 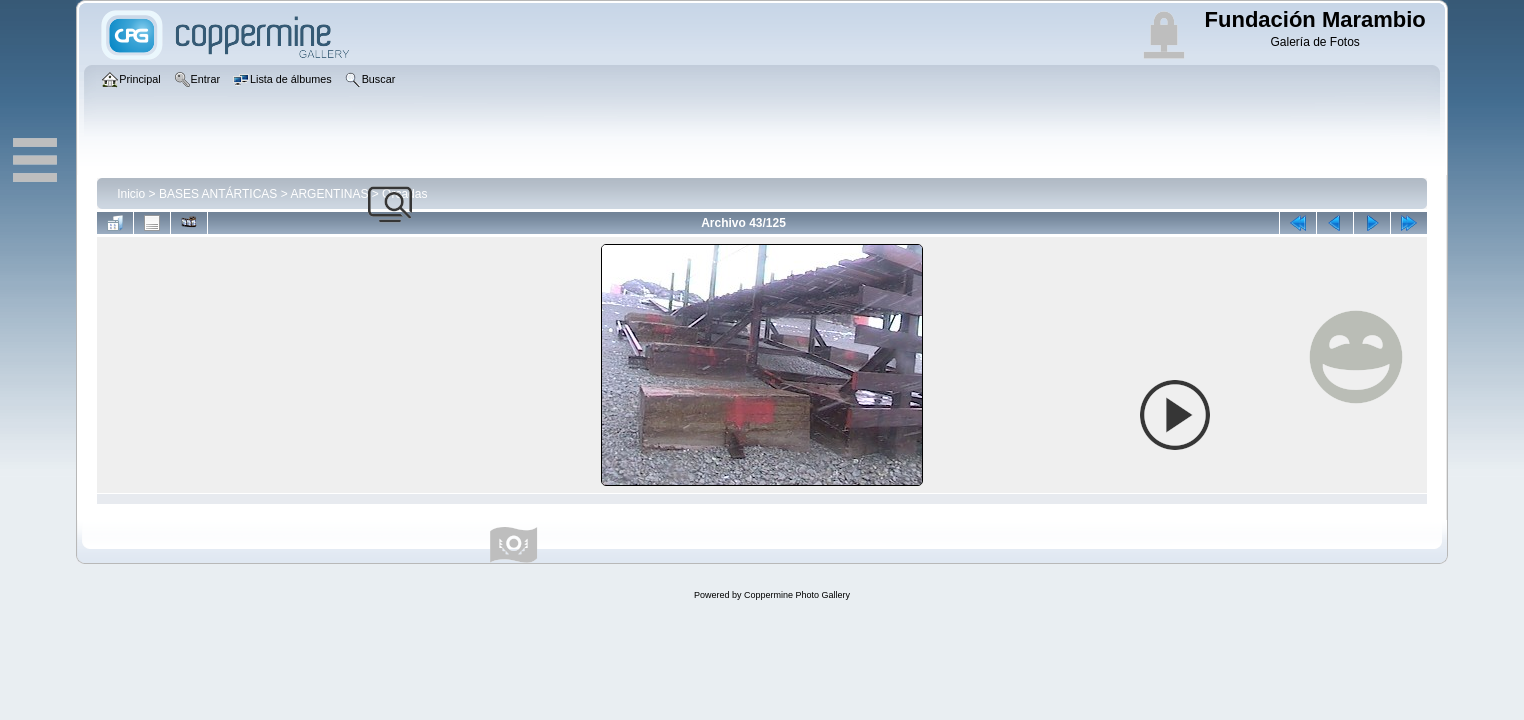 I want to click on configure language and region settings, so click(x=515, y=545).